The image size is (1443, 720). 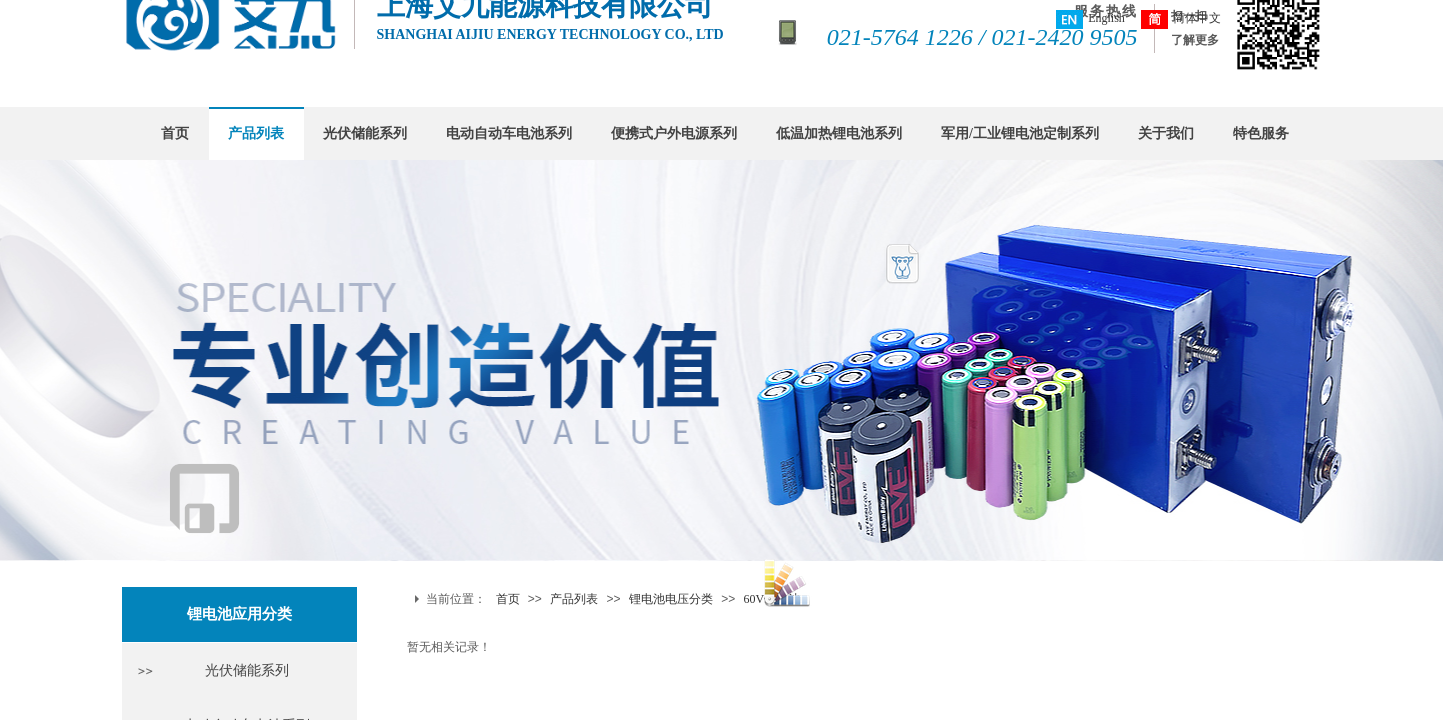 What do you see at coordinates (787, 32) in the screenshot?
I see `access PDA or handheld device settings` at bounding box center [787, 32].